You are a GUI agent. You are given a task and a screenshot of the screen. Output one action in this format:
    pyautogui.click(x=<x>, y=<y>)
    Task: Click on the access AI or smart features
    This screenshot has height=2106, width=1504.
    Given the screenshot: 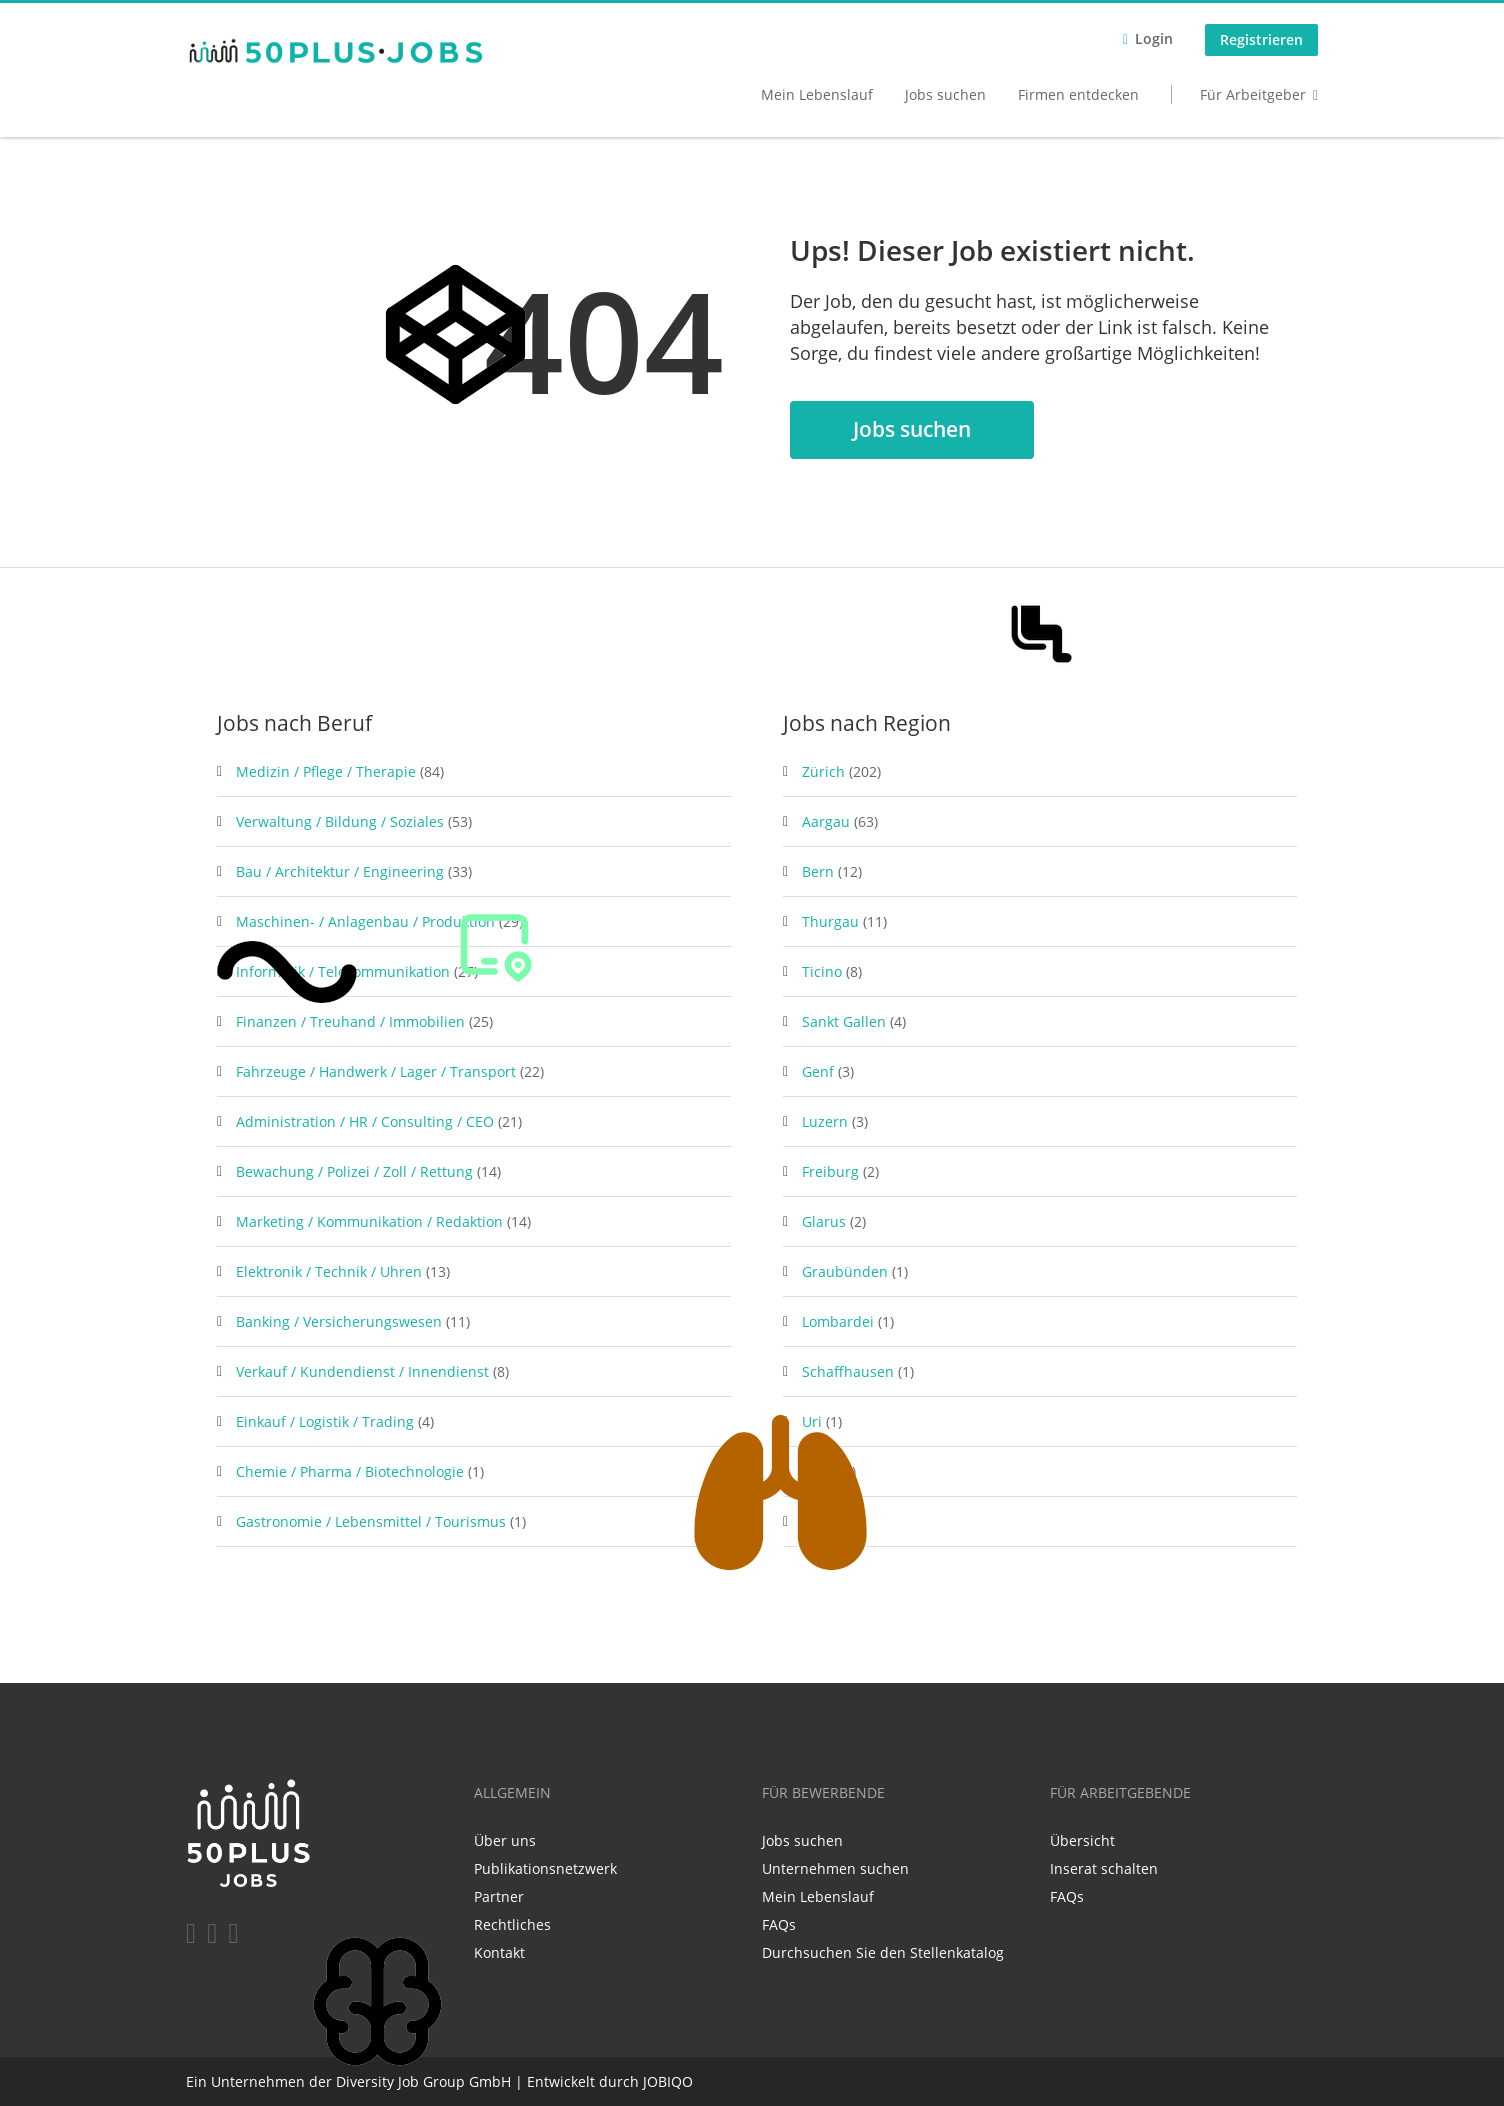 What is the action you would take?
    pyautogui.click(x=377, y=2001)
    